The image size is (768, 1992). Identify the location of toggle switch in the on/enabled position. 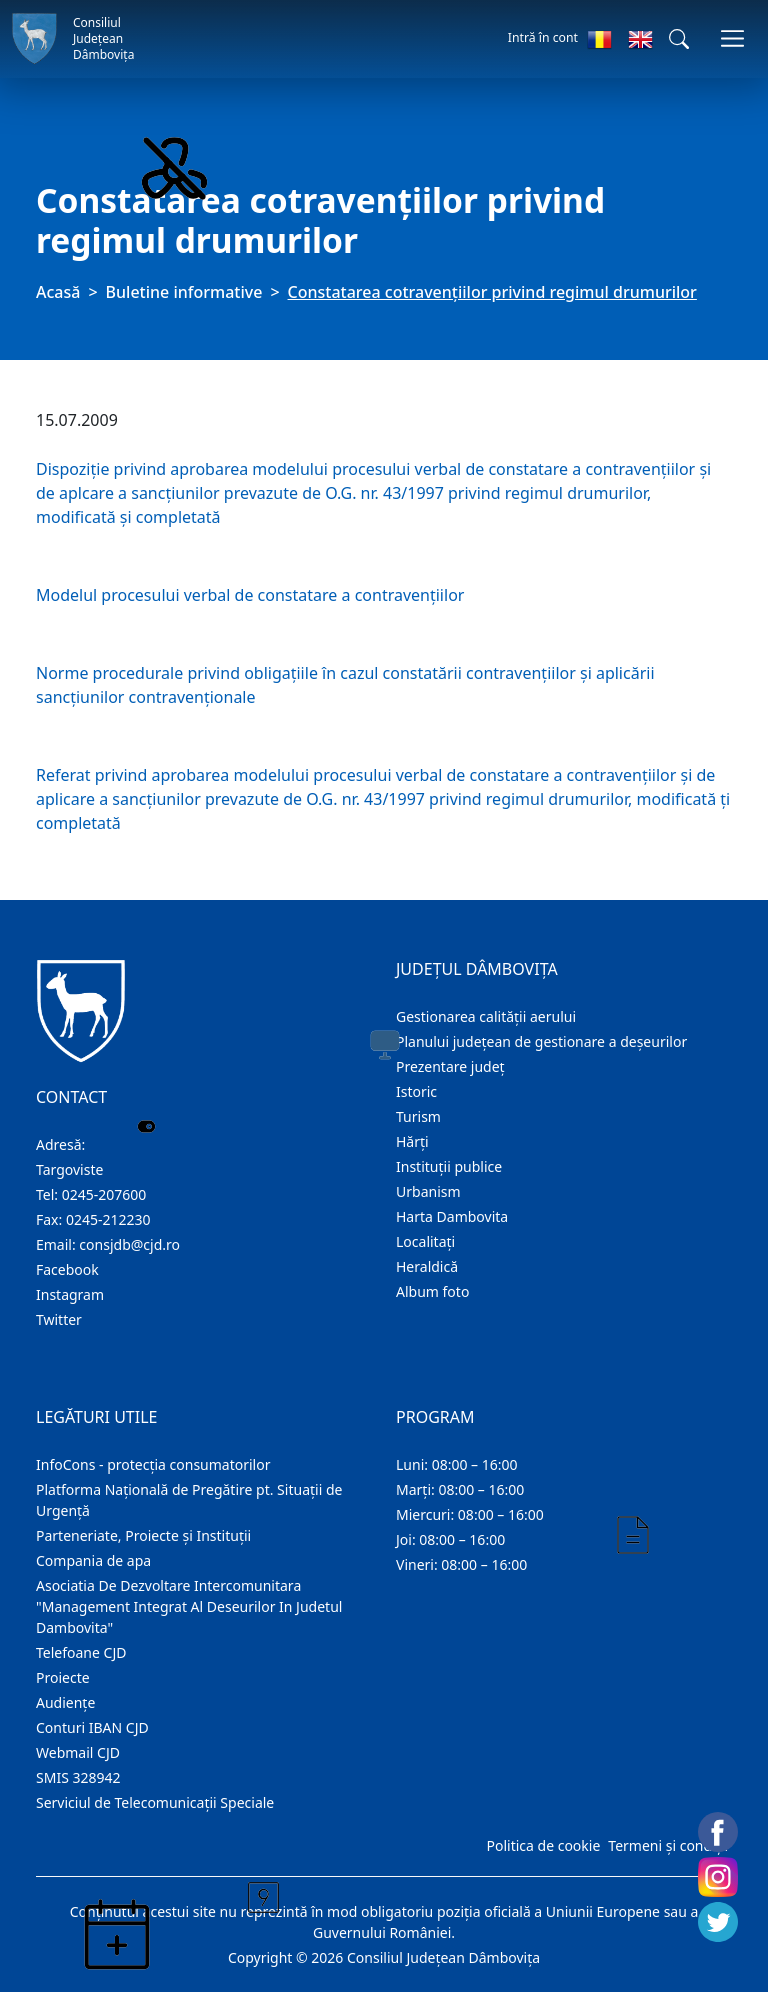
(146, 1126).